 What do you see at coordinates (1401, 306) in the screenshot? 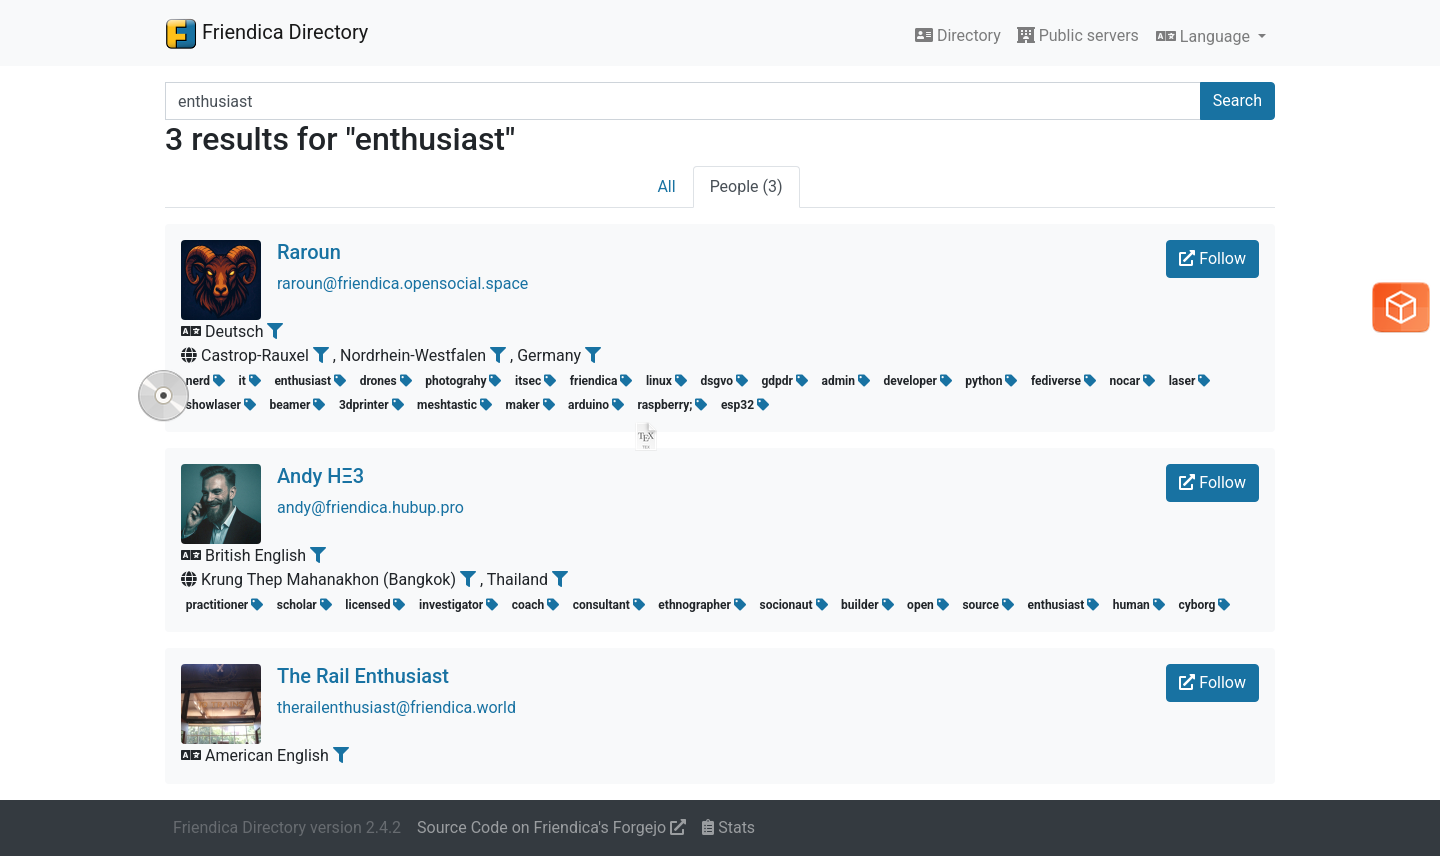
I see `open a 3D model file` at bounding box center [1401, 306].